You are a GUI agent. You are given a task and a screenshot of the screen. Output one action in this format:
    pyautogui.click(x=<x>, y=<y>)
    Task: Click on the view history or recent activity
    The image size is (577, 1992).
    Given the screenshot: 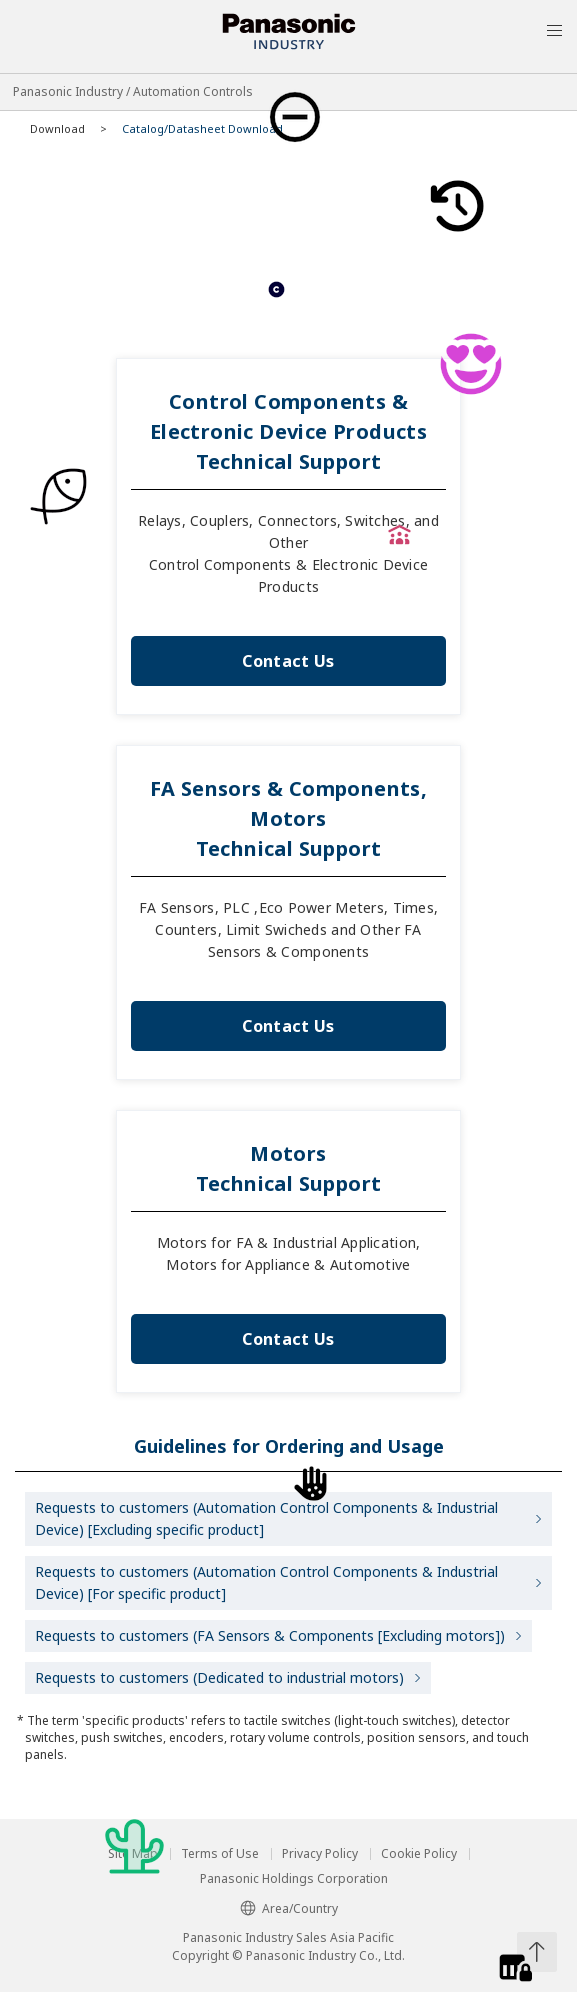 What is the action you would take?
    pyautogui.click(x=458, y=206)
    